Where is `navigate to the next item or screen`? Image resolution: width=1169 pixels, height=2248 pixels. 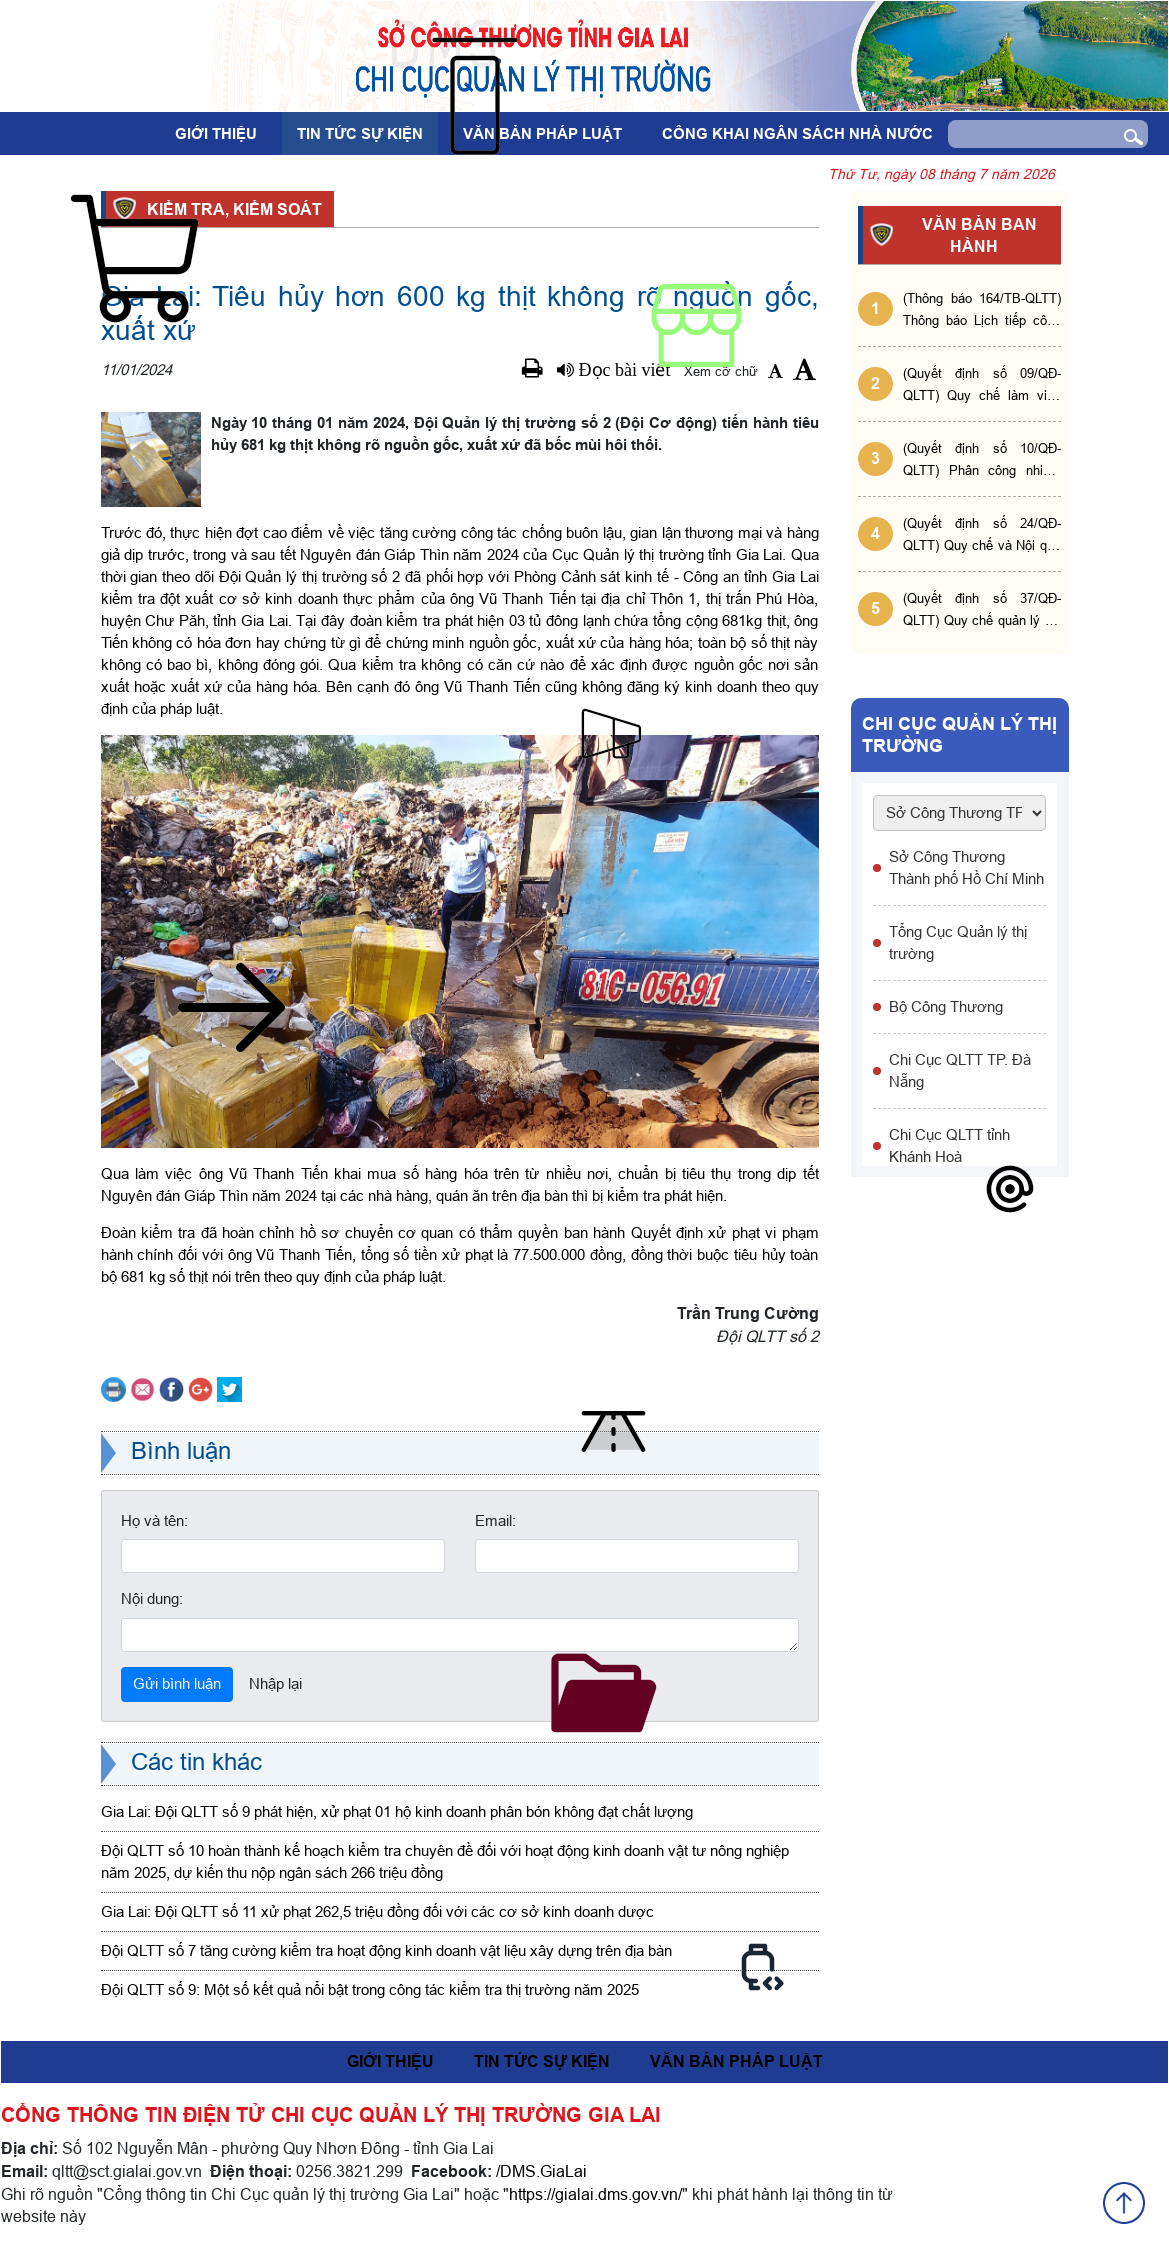
navigate to the next item or screen is located at coordinates (231, 1007).